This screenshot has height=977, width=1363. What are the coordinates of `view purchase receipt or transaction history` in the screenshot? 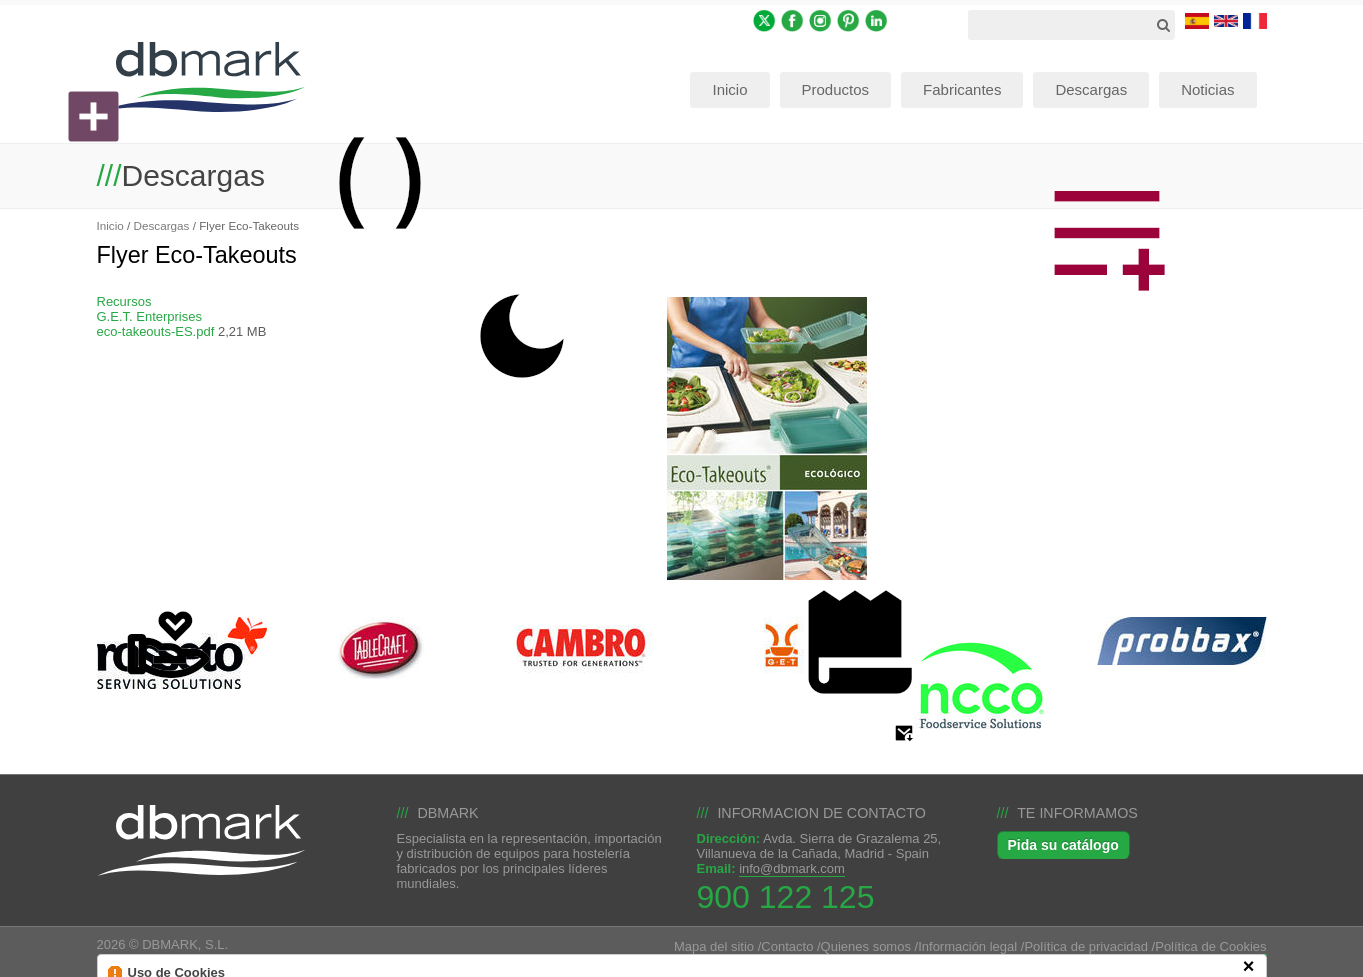 It's located at (855, 642).